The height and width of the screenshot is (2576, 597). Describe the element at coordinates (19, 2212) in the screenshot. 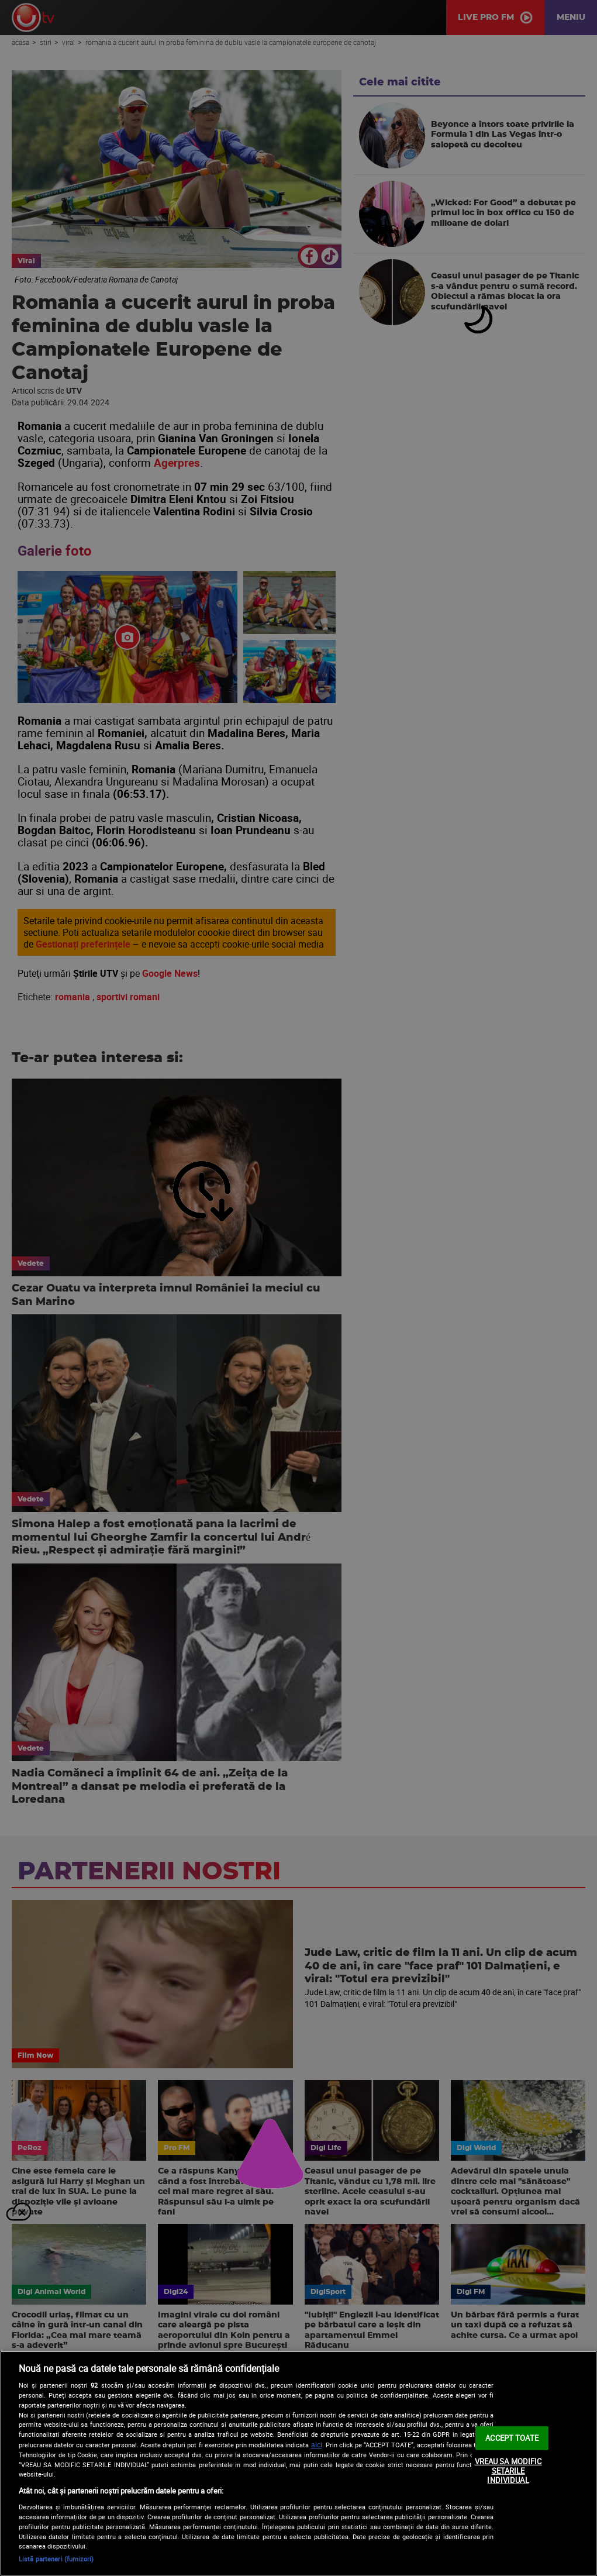

I see `disconnect from cloud storage` at that location.